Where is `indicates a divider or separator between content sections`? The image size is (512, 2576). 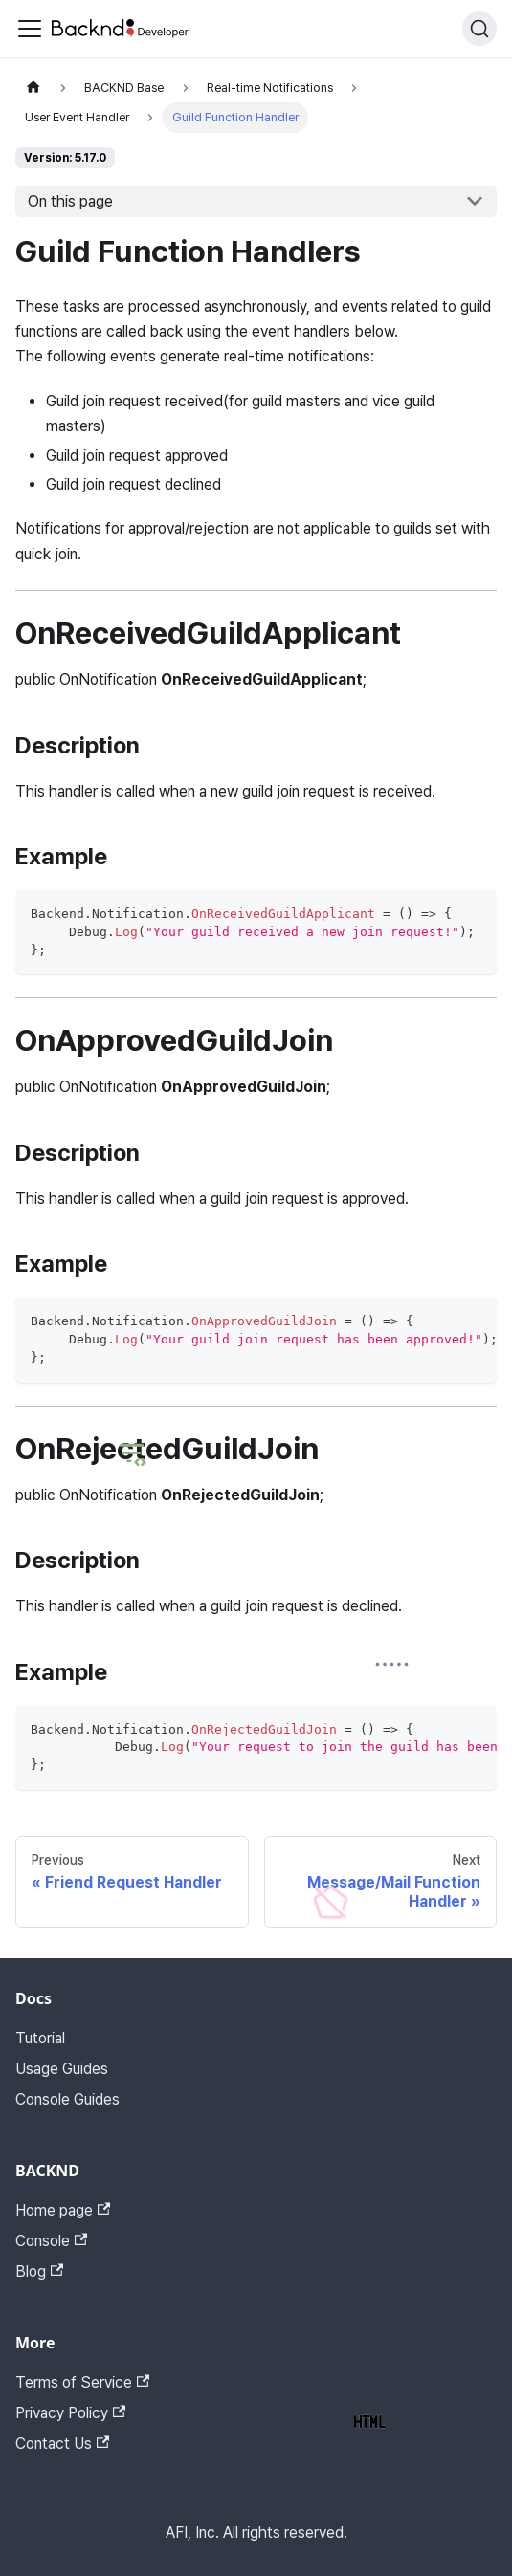 indicates a divider or separator between content sections is located at coordinates (391, 1664).